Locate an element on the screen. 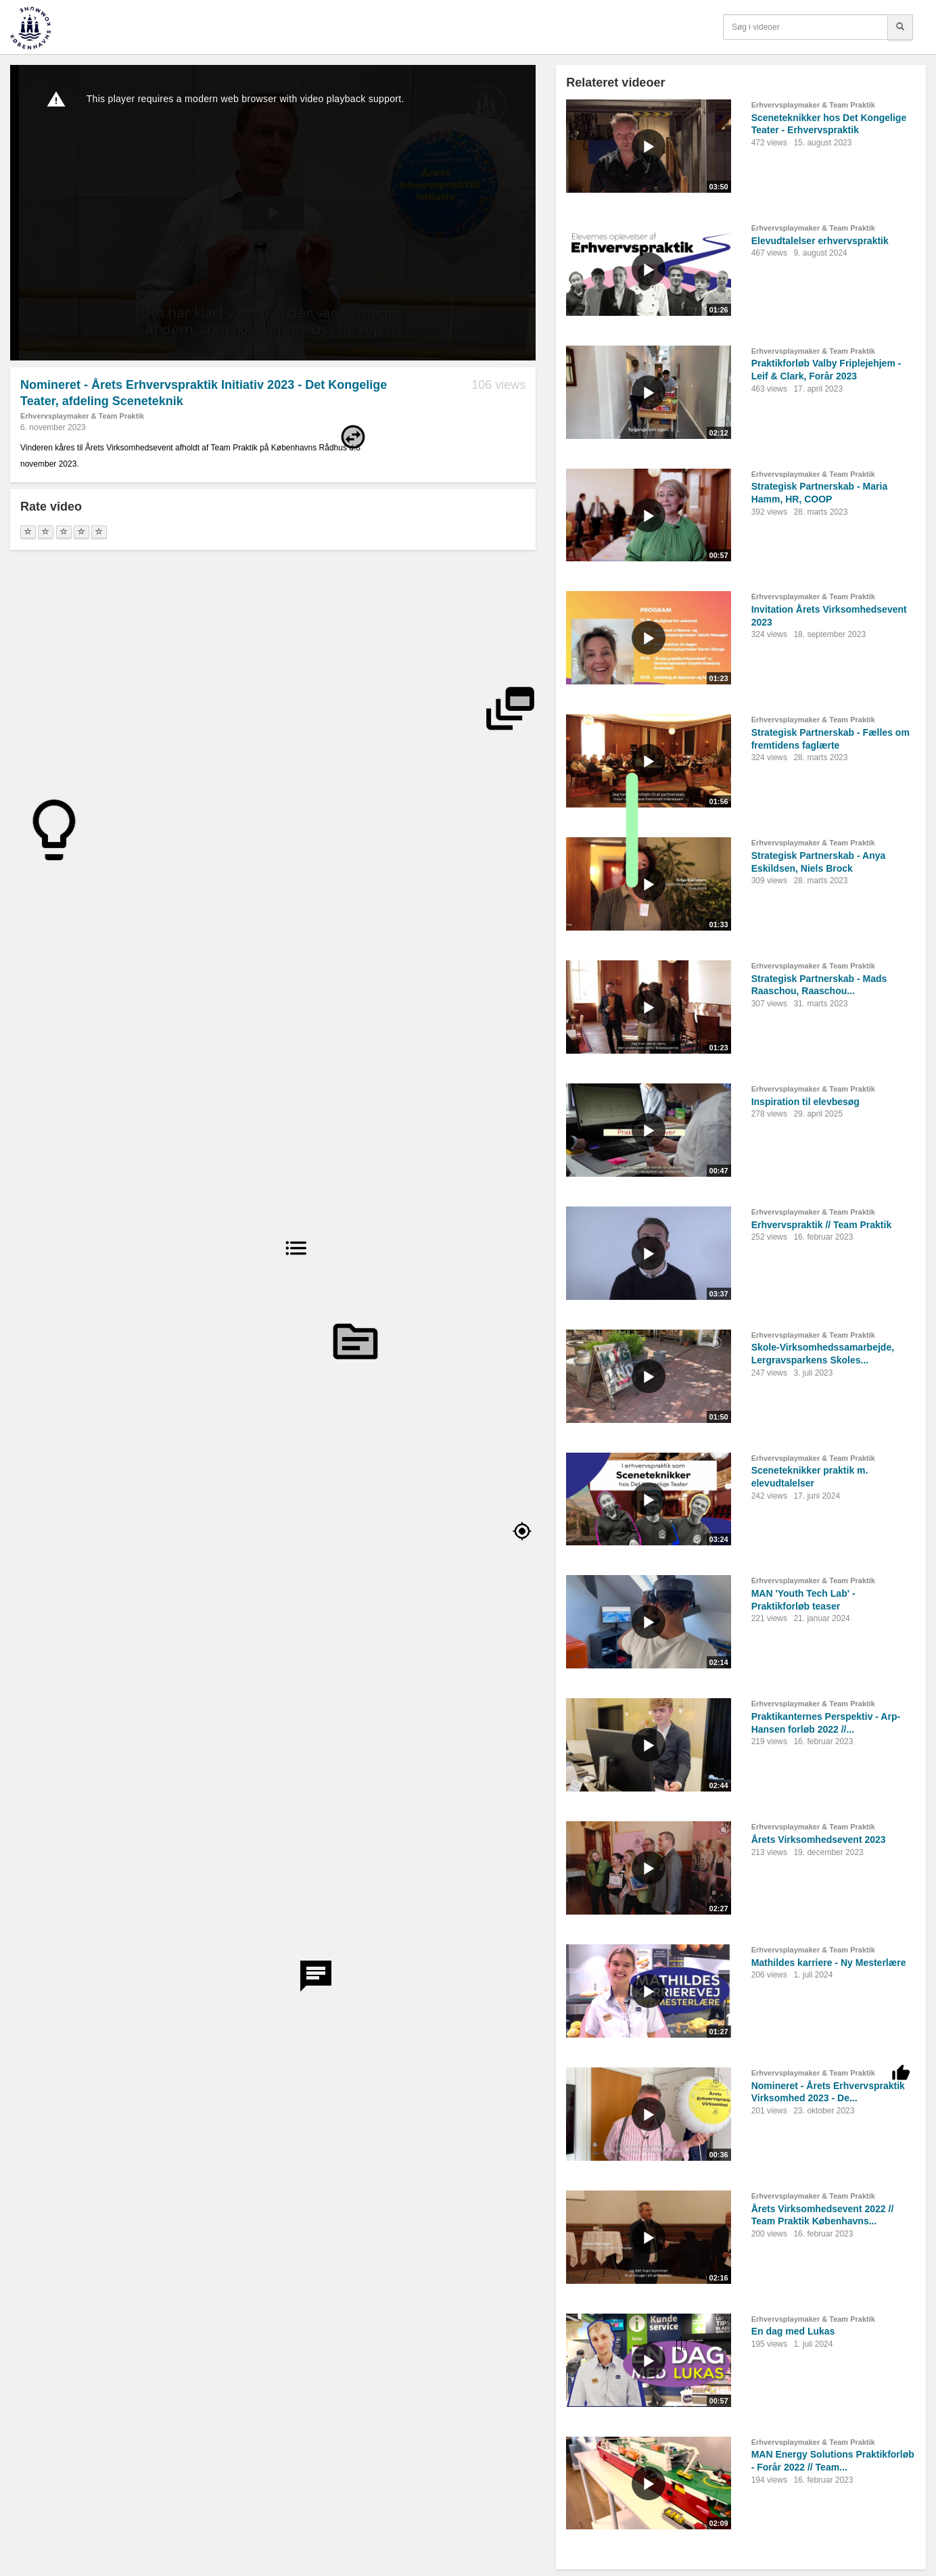 Image resolution: width=936 pixels, height=2576 pixels. view dynamic content feed is located at coordinates (510, 708).